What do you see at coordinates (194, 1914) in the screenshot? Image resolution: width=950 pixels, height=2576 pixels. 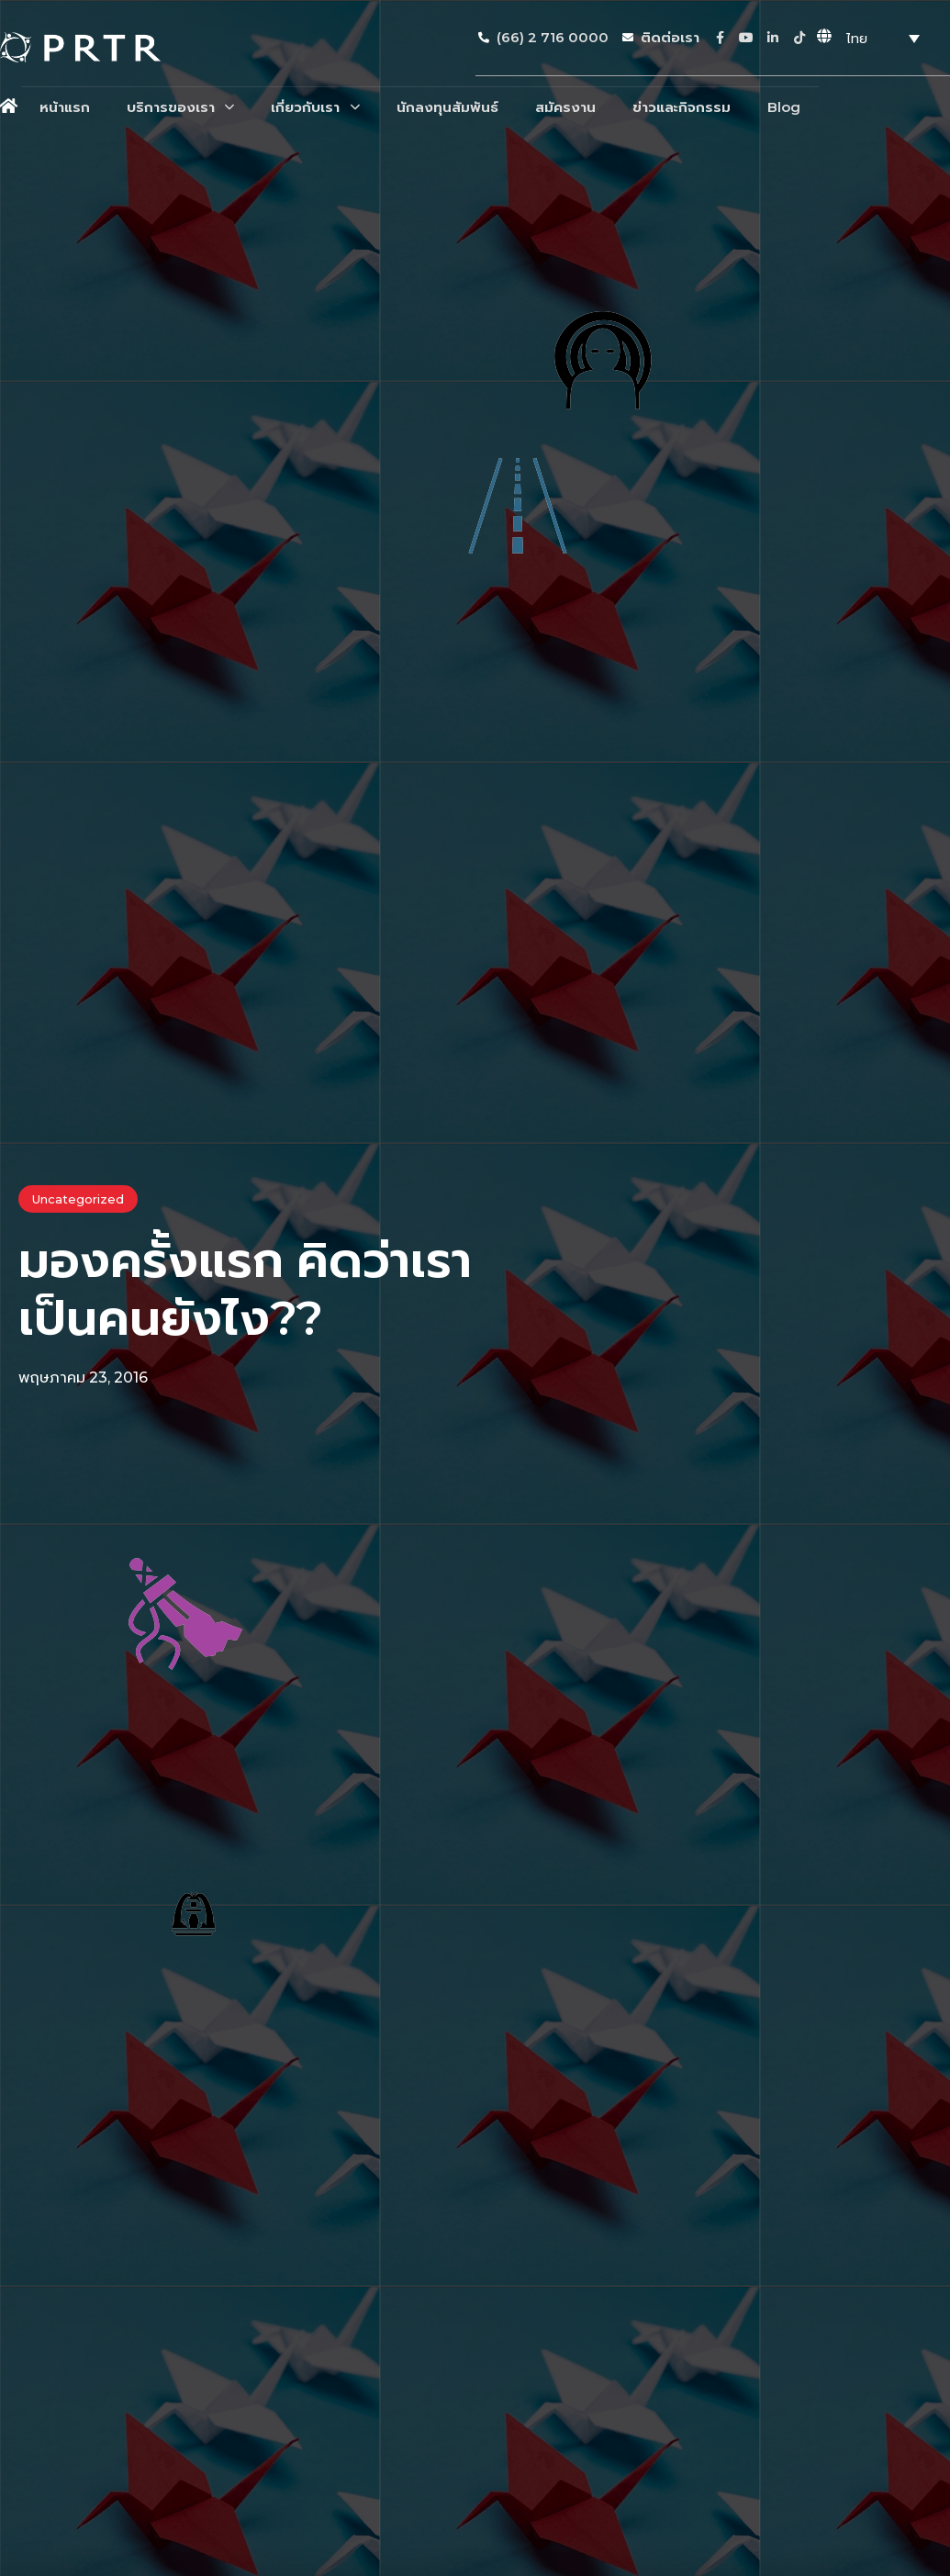 I see `locate nearby water fountains or drinking water` at bounding box center [194, 1914].